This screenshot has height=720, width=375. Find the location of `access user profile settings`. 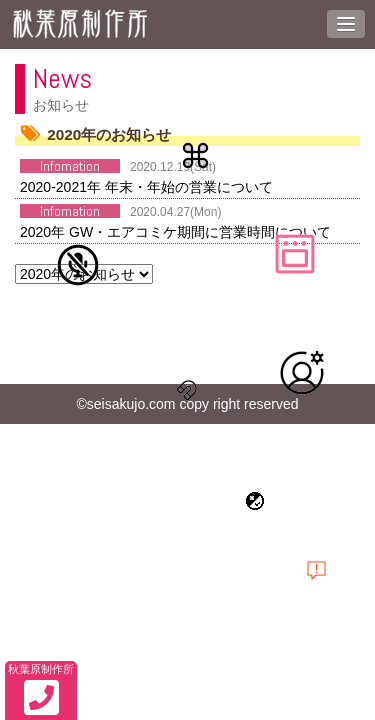

access user profile settings is located at coordinates (302, 373).